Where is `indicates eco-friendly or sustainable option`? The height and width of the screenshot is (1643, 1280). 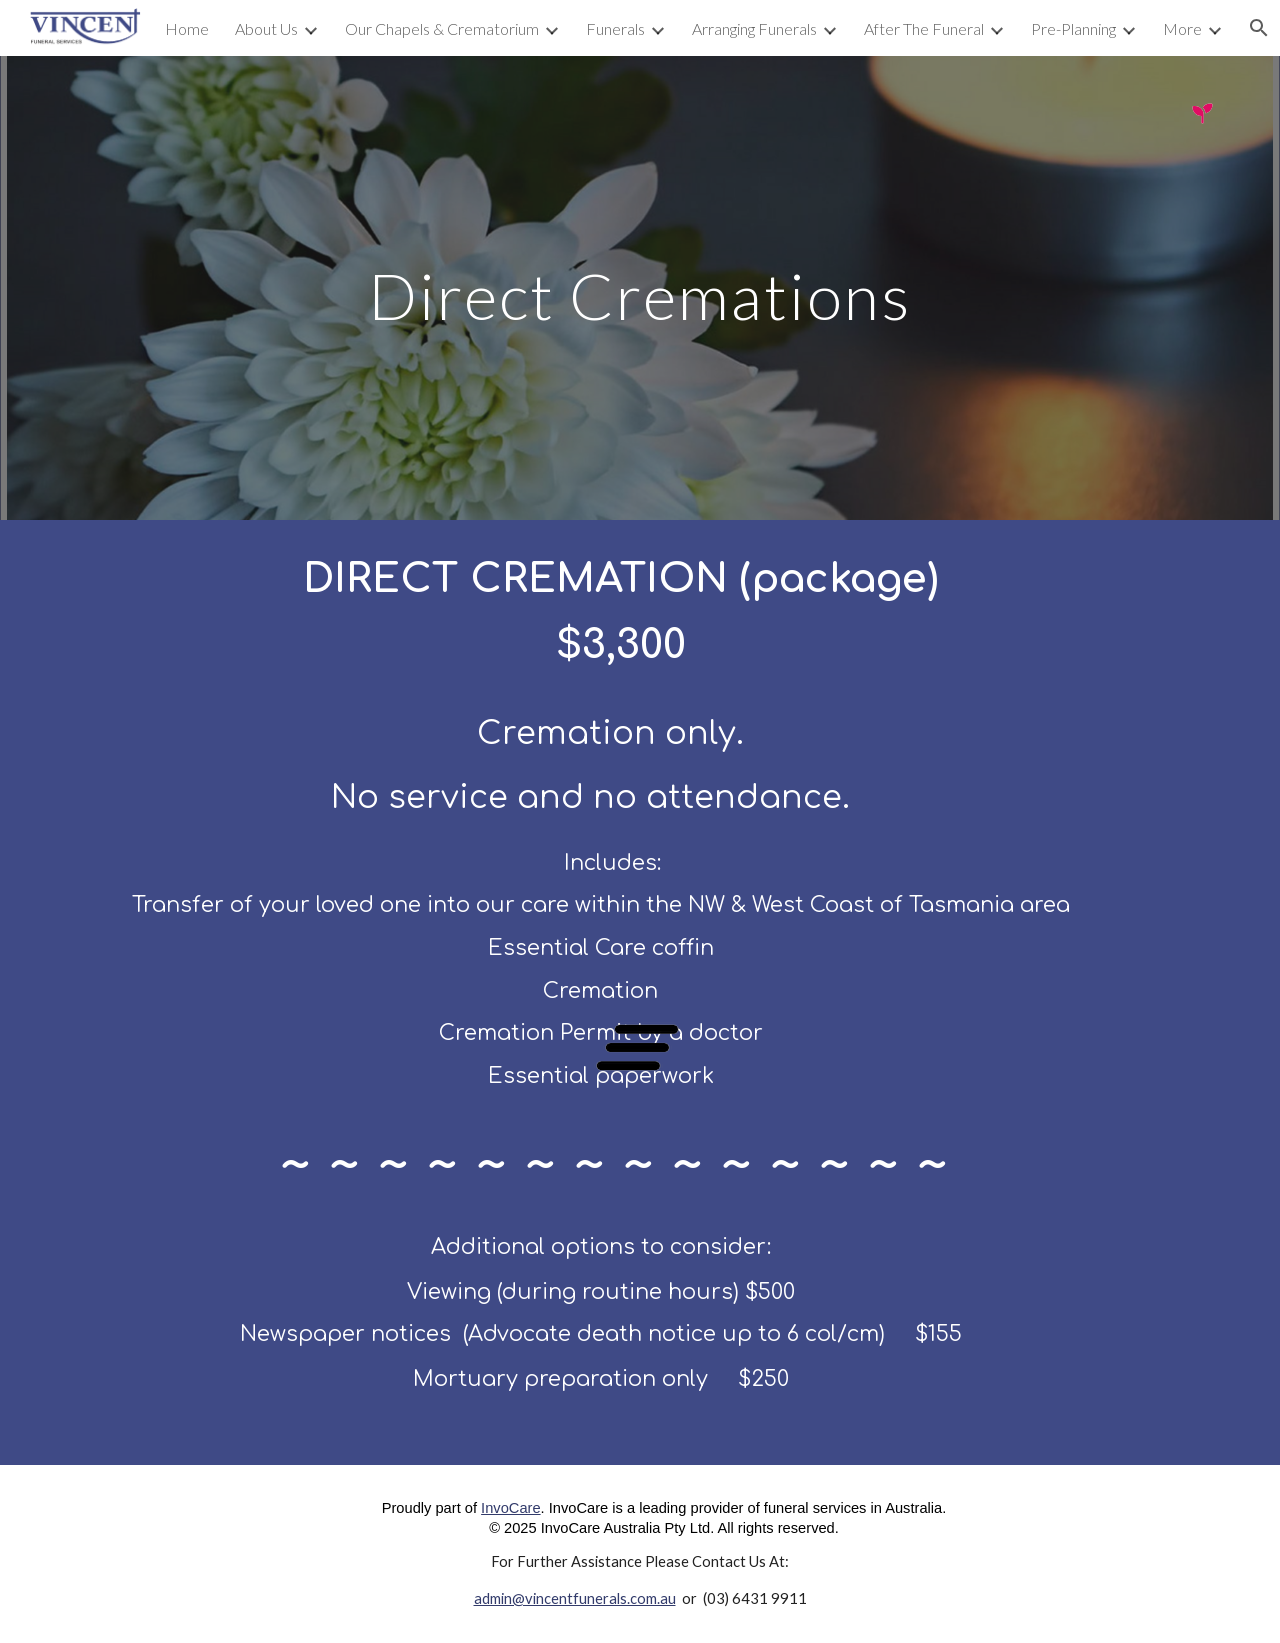
indicates eco-friendly or sustainable option is located at coordinates (1202, 113).